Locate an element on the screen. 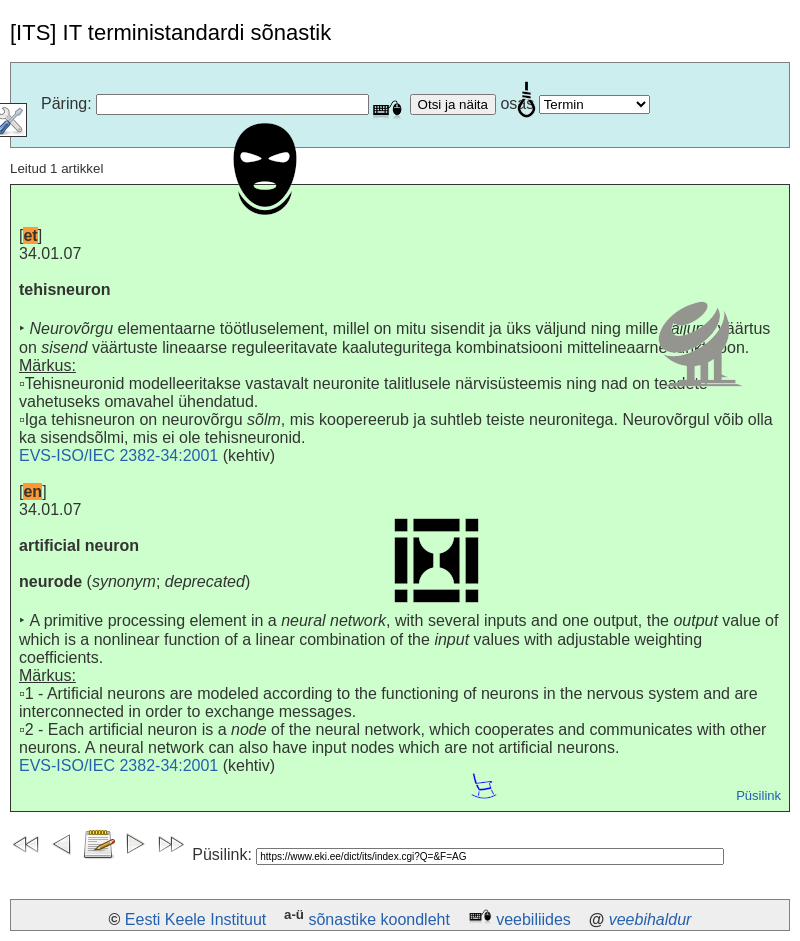 This screenshot has height=941, width=800. satellite dish or radar antenna icon is located at coordinates (701, 344).